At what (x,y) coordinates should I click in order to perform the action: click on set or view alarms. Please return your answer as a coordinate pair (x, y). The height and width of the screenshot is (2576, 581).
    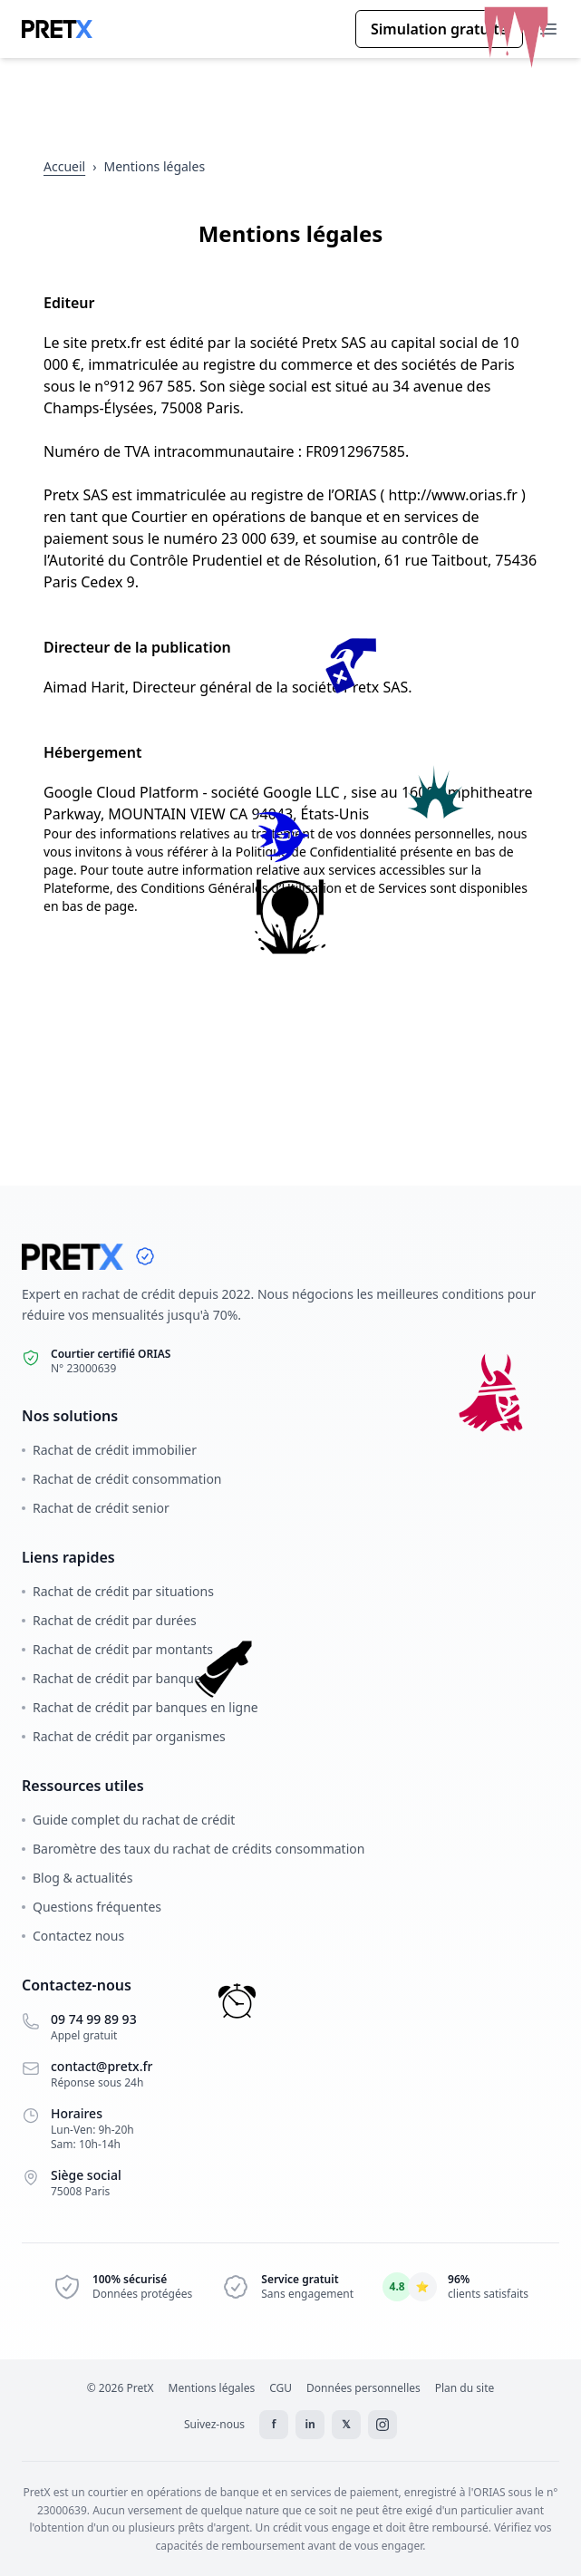
    Looking at the image, I should click on (237, 2000).